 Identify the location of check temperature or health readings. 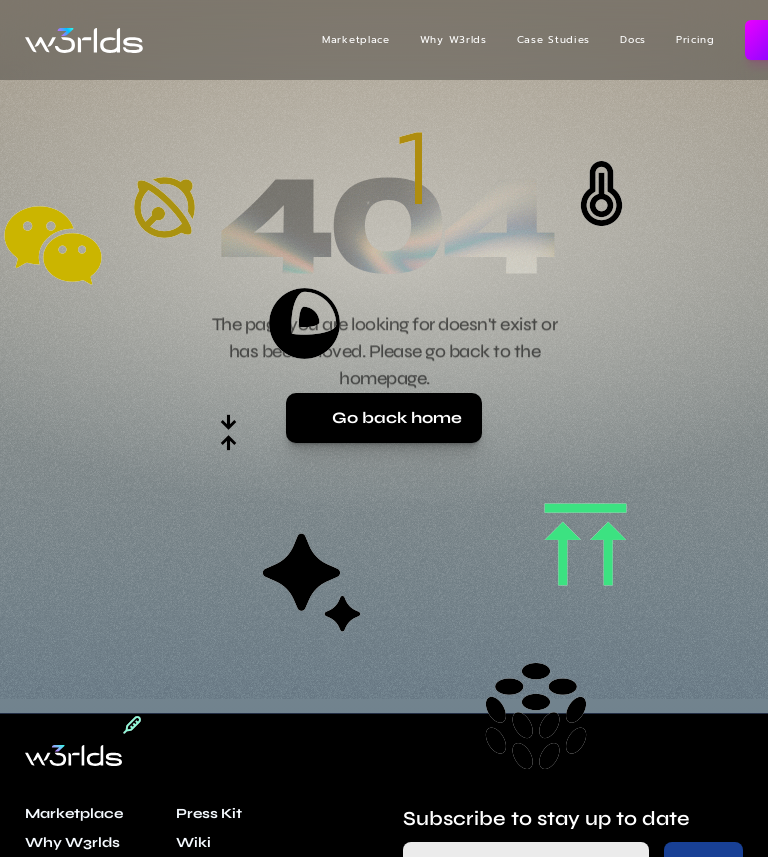
(132, 725).